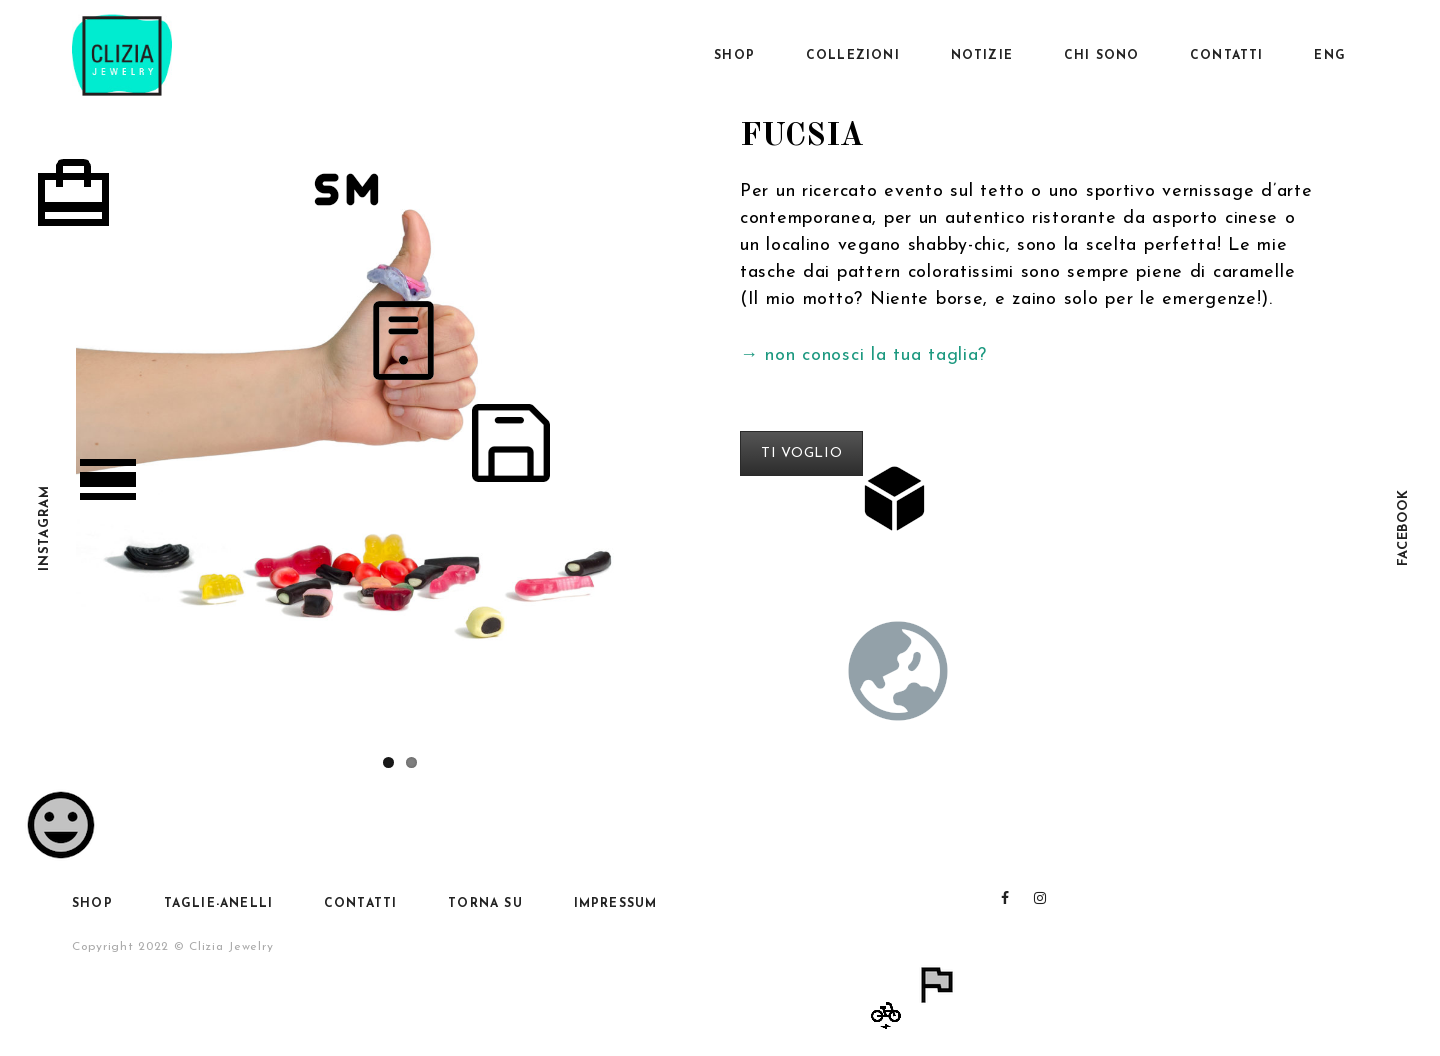 The width and height of the screenshot is (1440, 1056). What do you see at coordinates (73, 194) in the screenshot?
I see `access travel documents or itinerary` at bounding box center [73, 194].